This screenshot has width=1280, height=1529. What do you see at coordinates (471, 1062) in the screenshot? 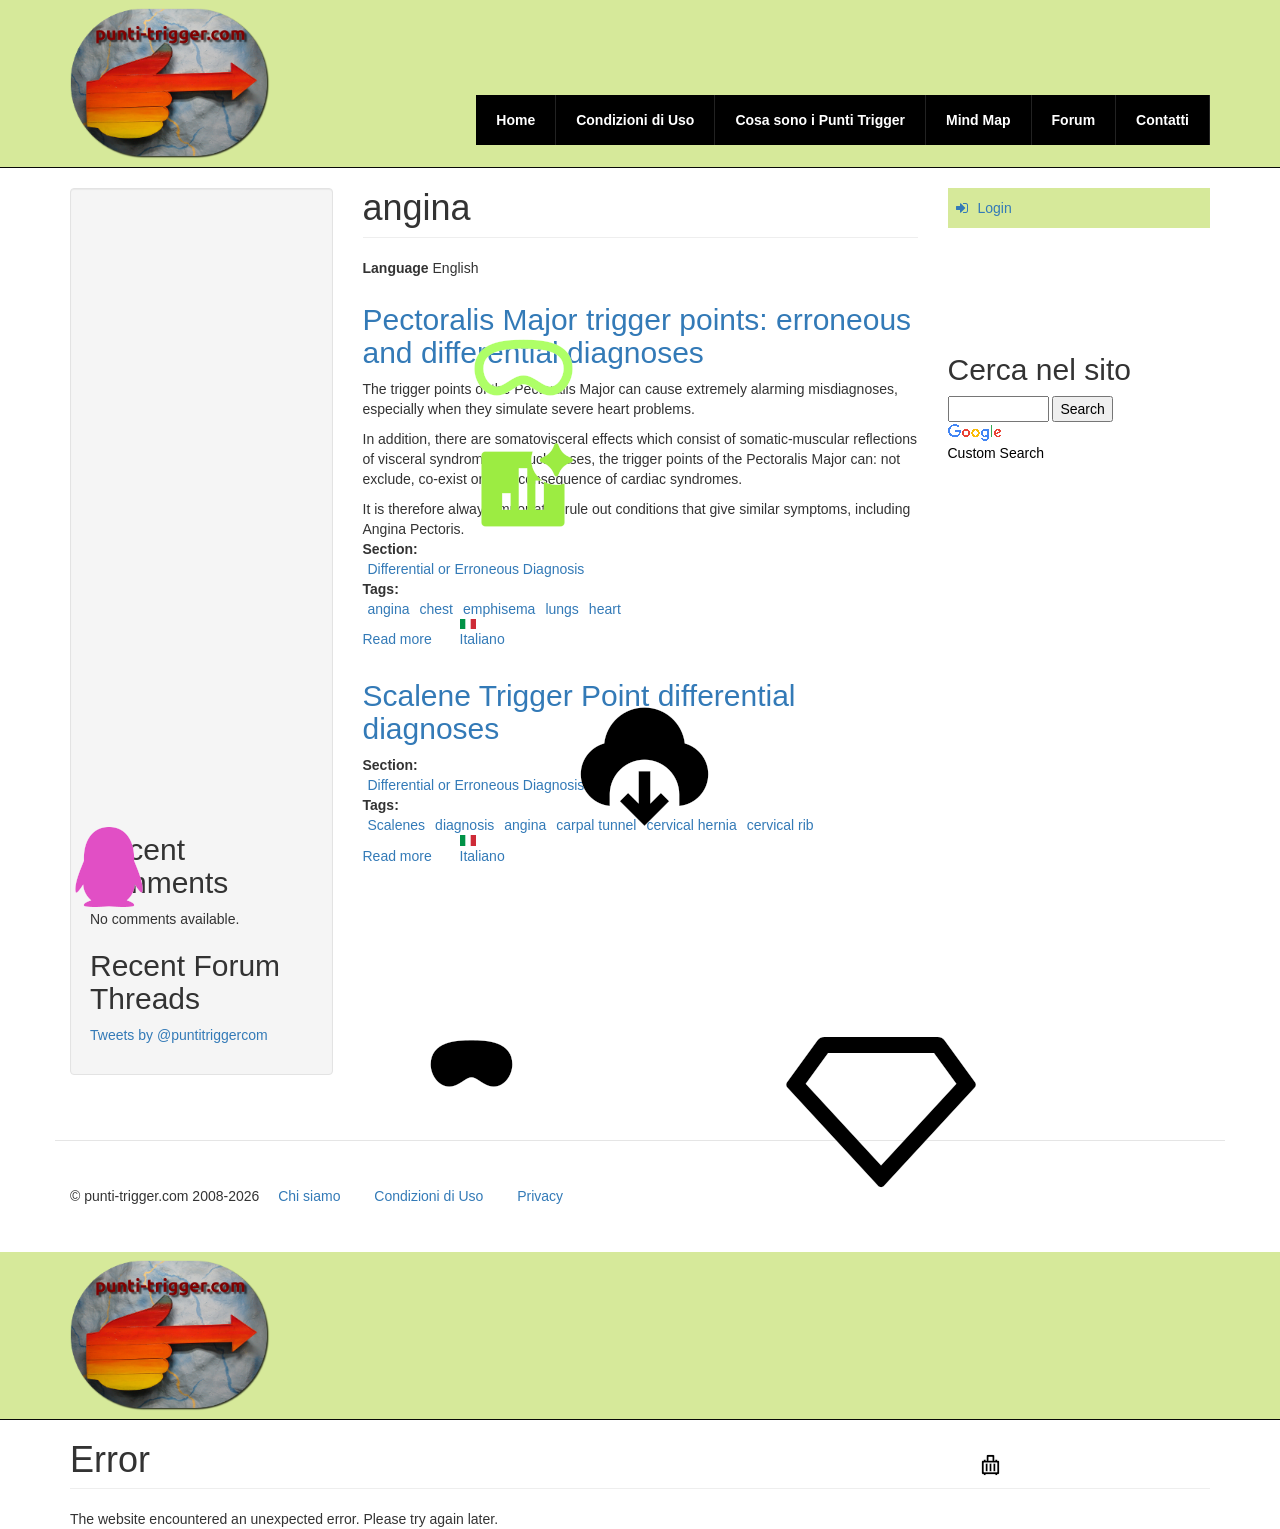
I see `access virtual reality or immersive mode` at bounding box center [471, 1062].